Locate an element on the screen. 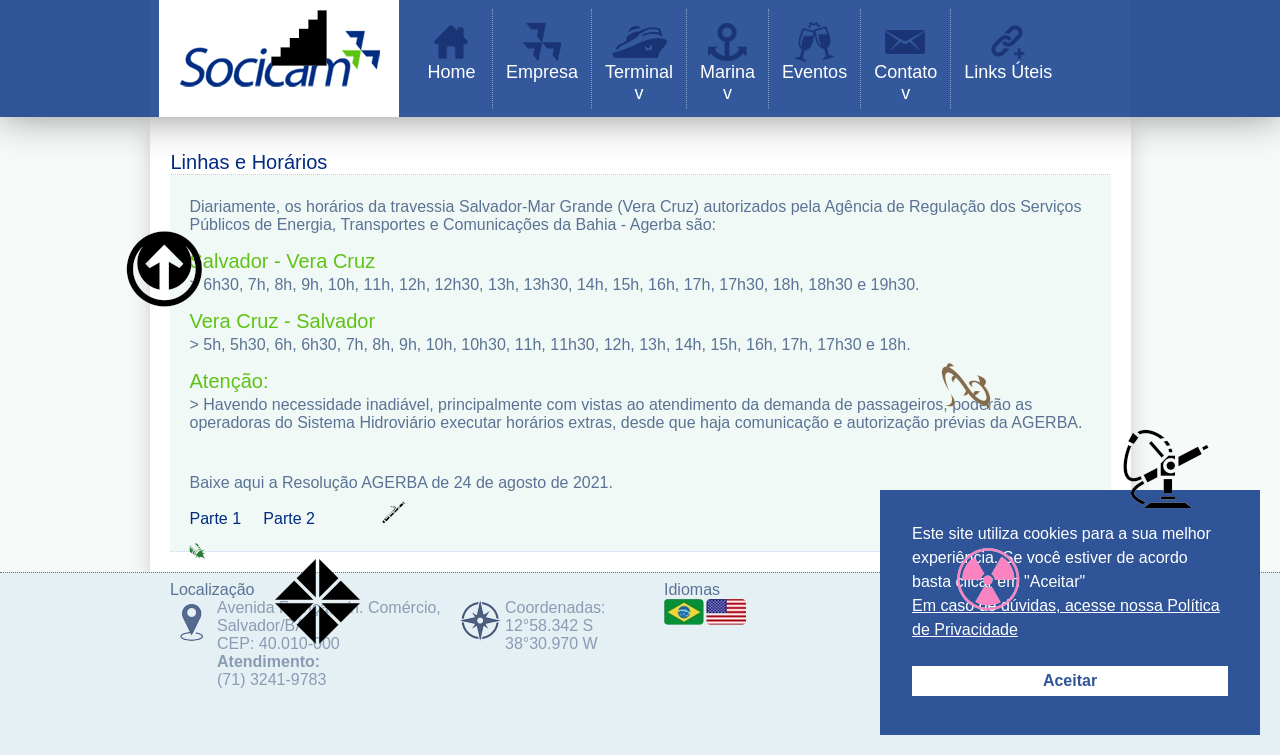 The width and height of the screenshot is (1280, 755). use vine whip ability or attack is located at coordinates (966, 386).